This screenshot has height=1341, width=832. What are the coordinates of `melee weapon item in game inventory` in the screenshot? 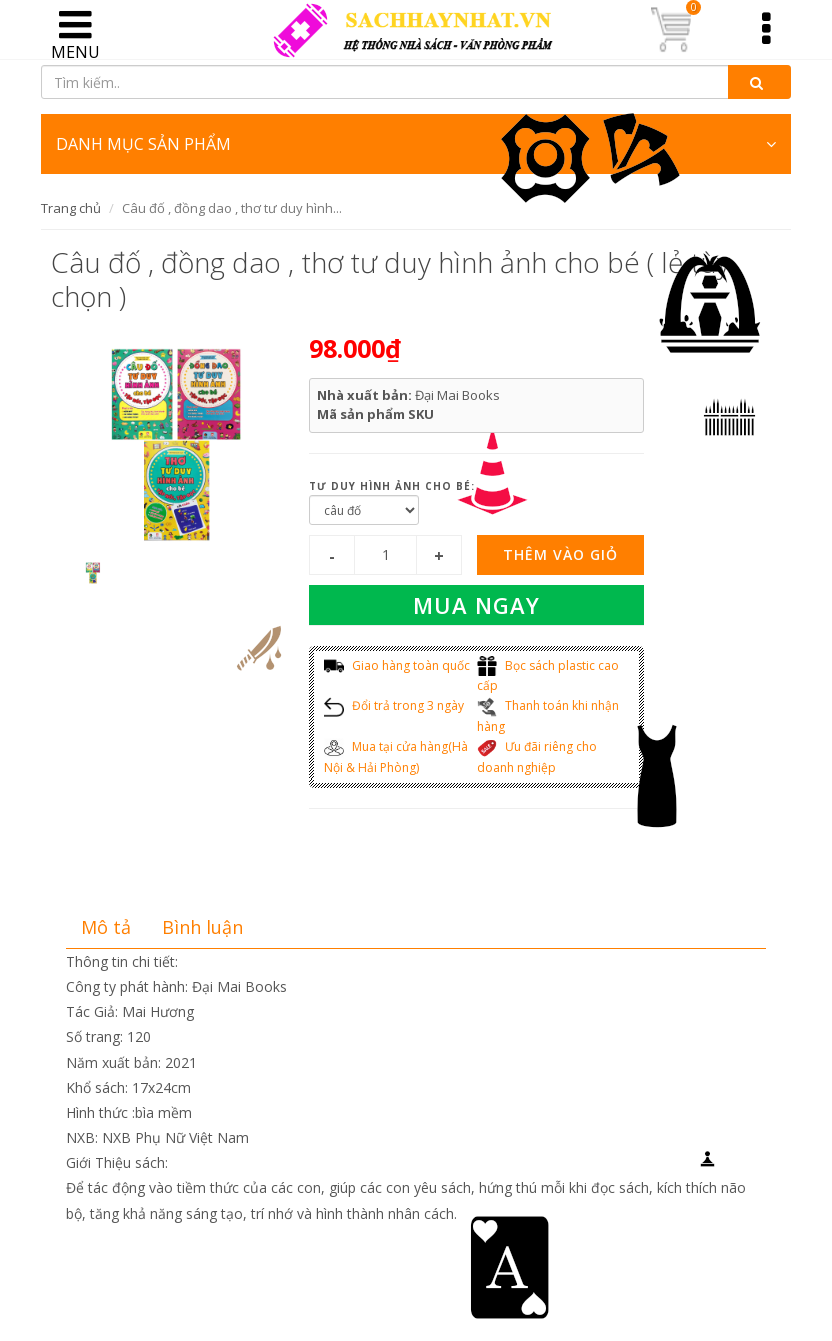 It's located at (259, 648).